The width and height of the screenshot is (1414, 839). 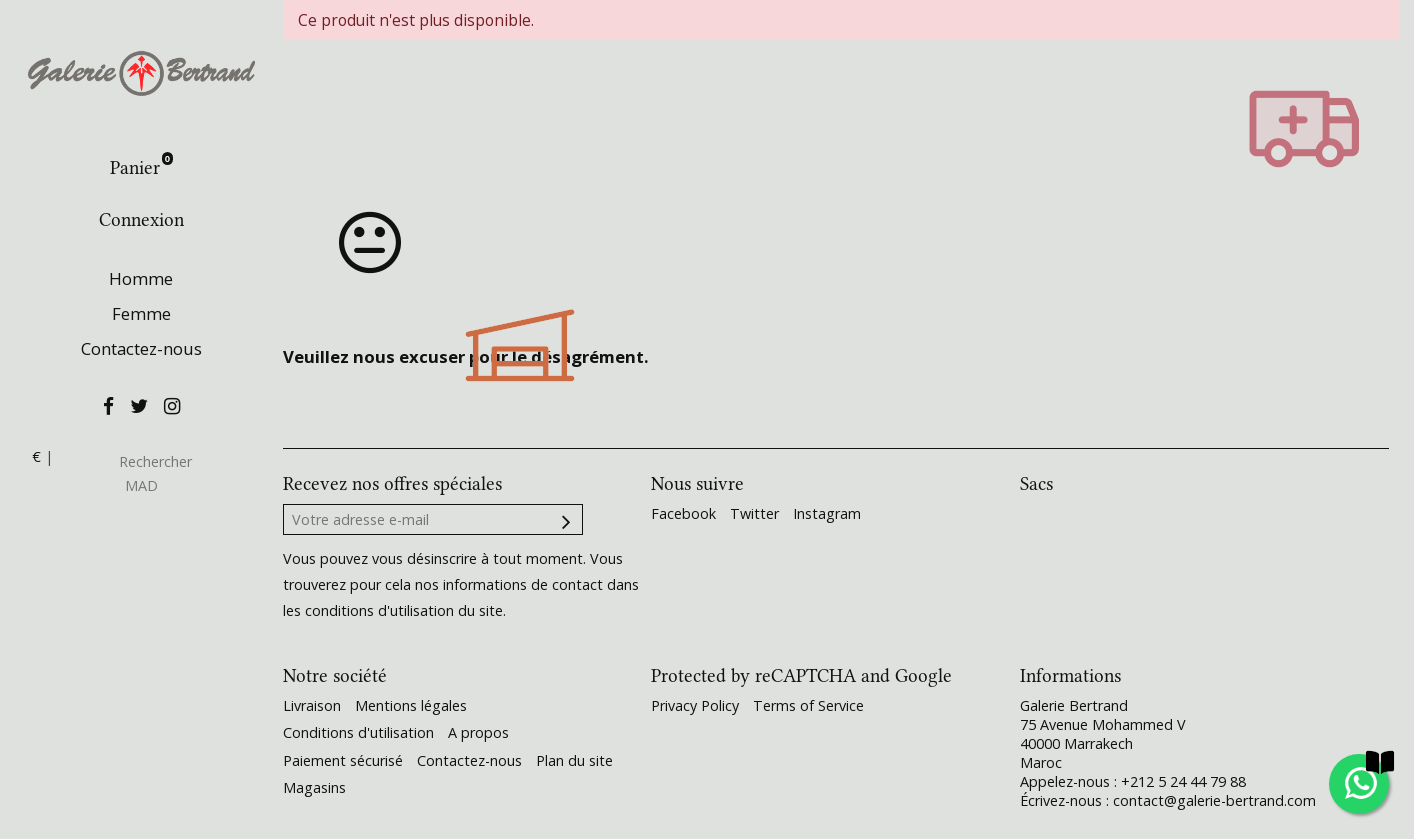 What do you see at coordinates (520, 349) in the screenshot?
I see `access warehouse or storage inventory` at bounding box center [520, 349].